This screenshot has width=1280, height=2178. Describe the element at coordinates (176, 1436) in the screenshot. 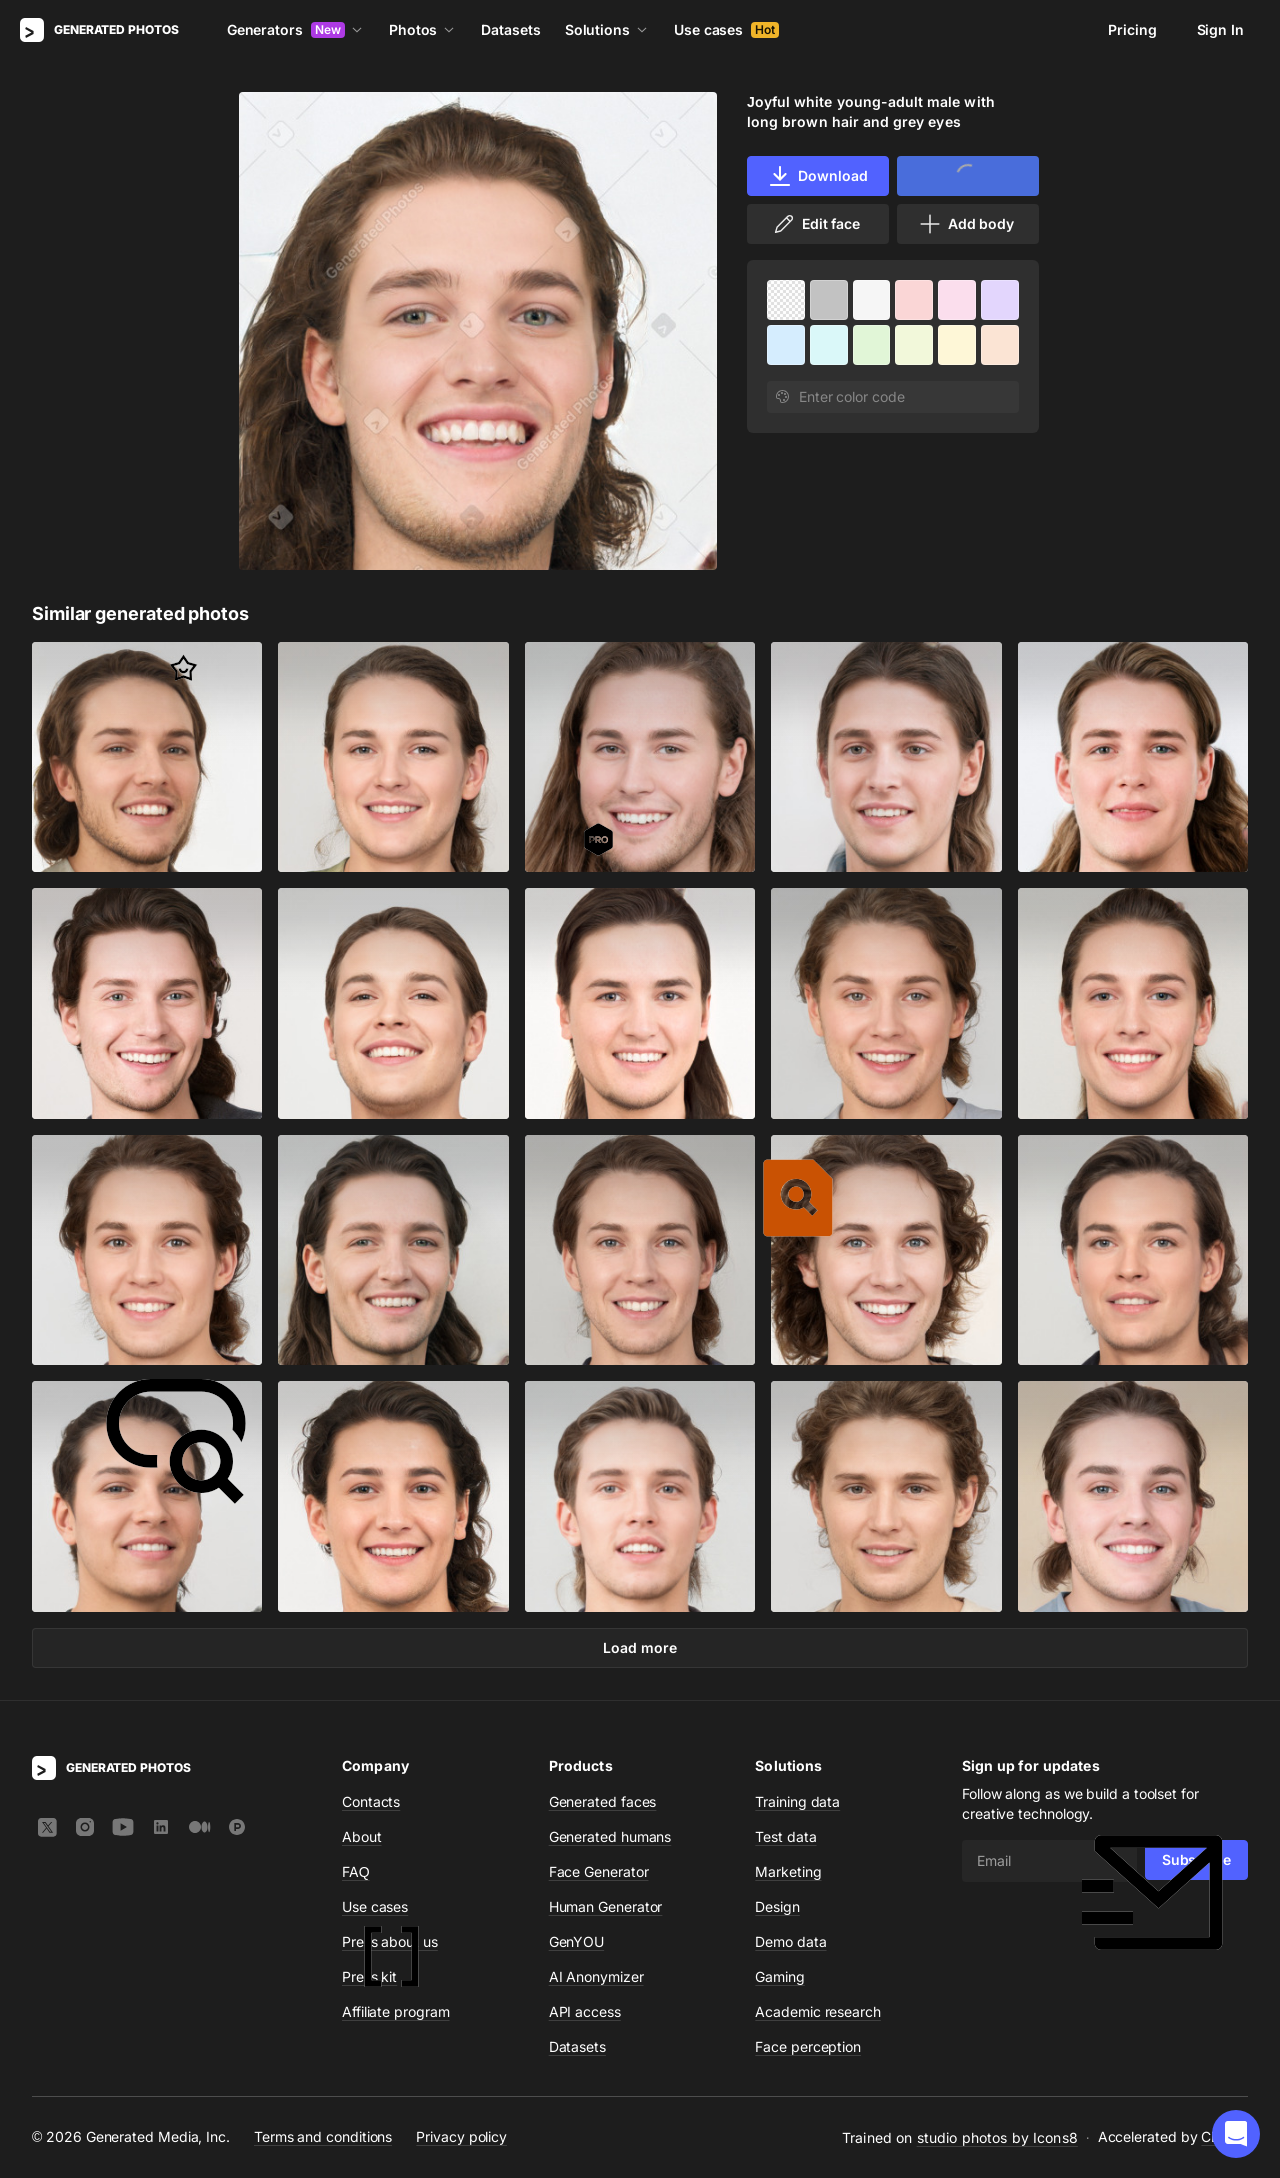

I see `access search engine optimization tools` at that location.